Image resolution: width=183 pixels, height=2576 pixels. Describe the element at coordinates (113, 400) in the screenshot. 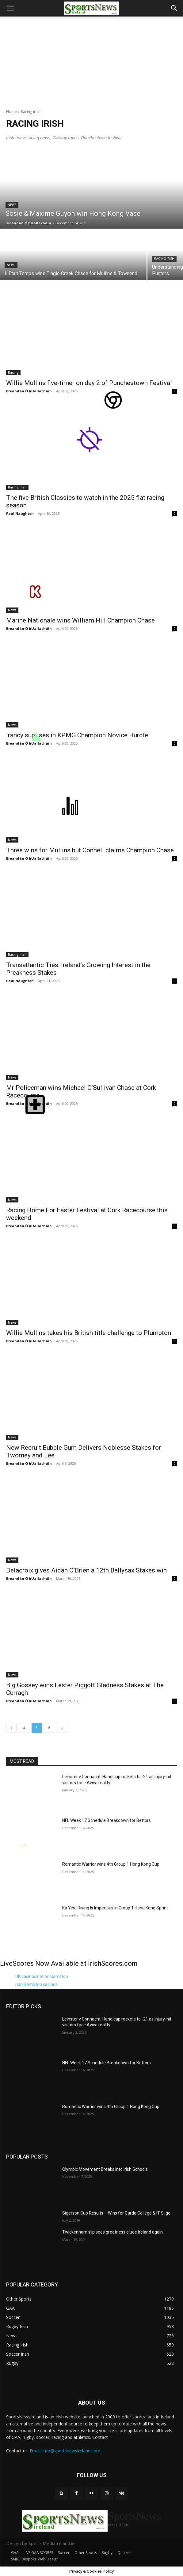

I see `open chromium browser` at that location.